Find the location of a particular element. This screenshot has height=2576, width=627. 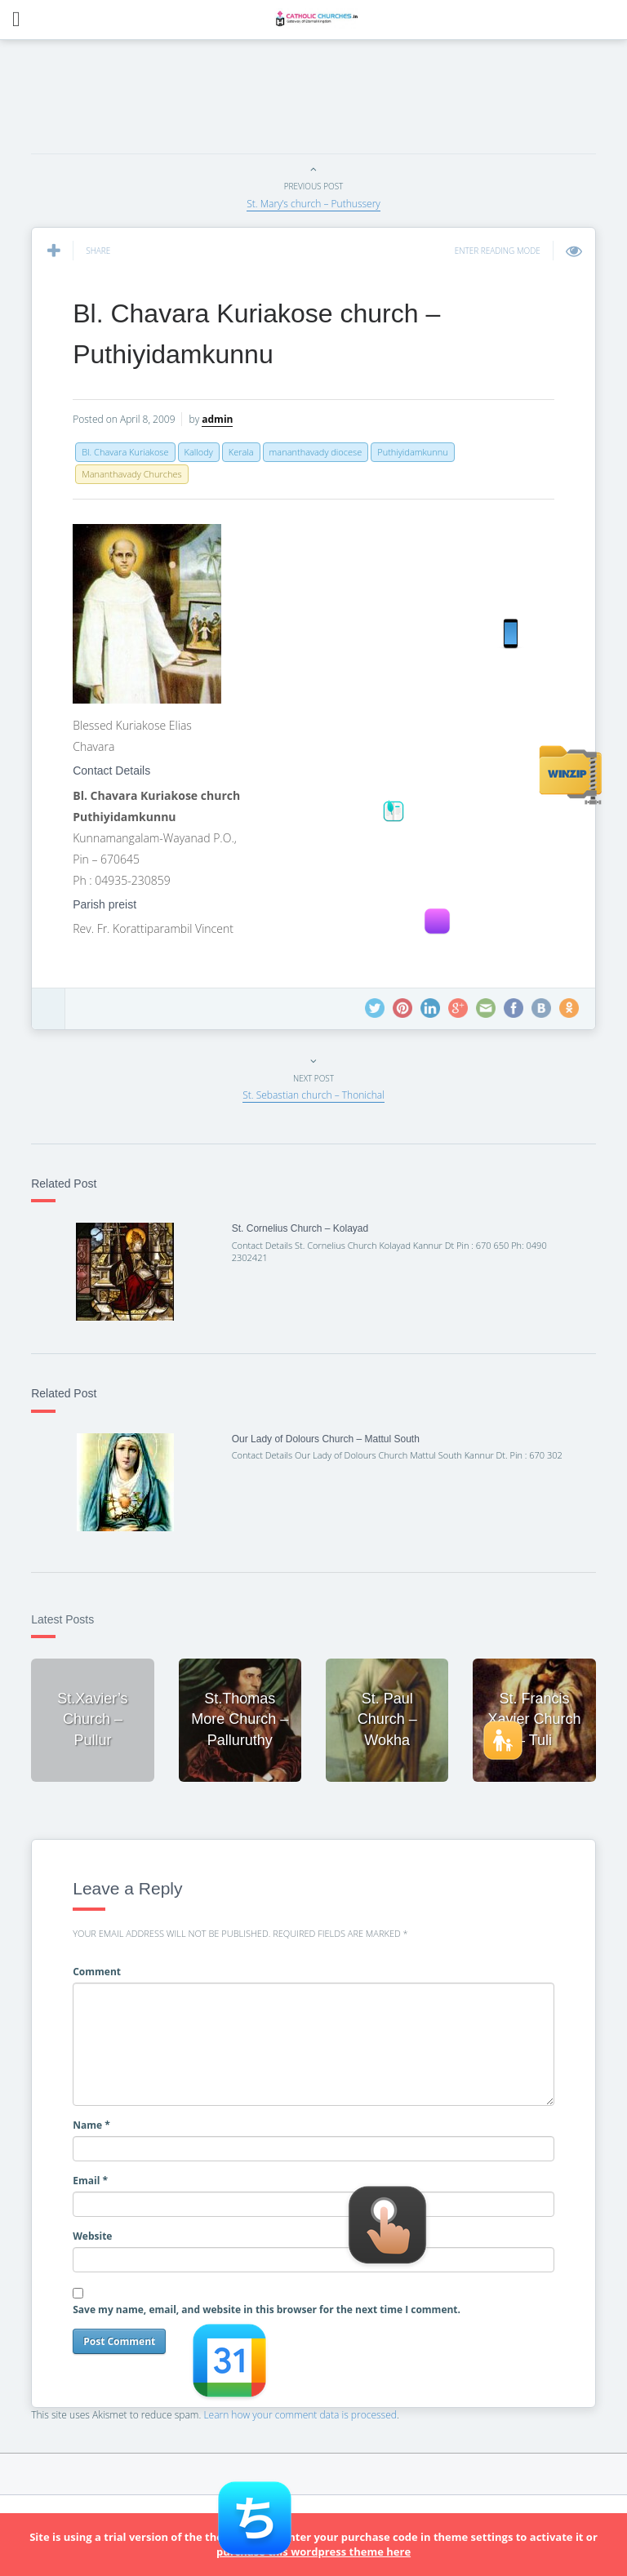

open foliate e-book reader app is located at coordinates (394, 811).